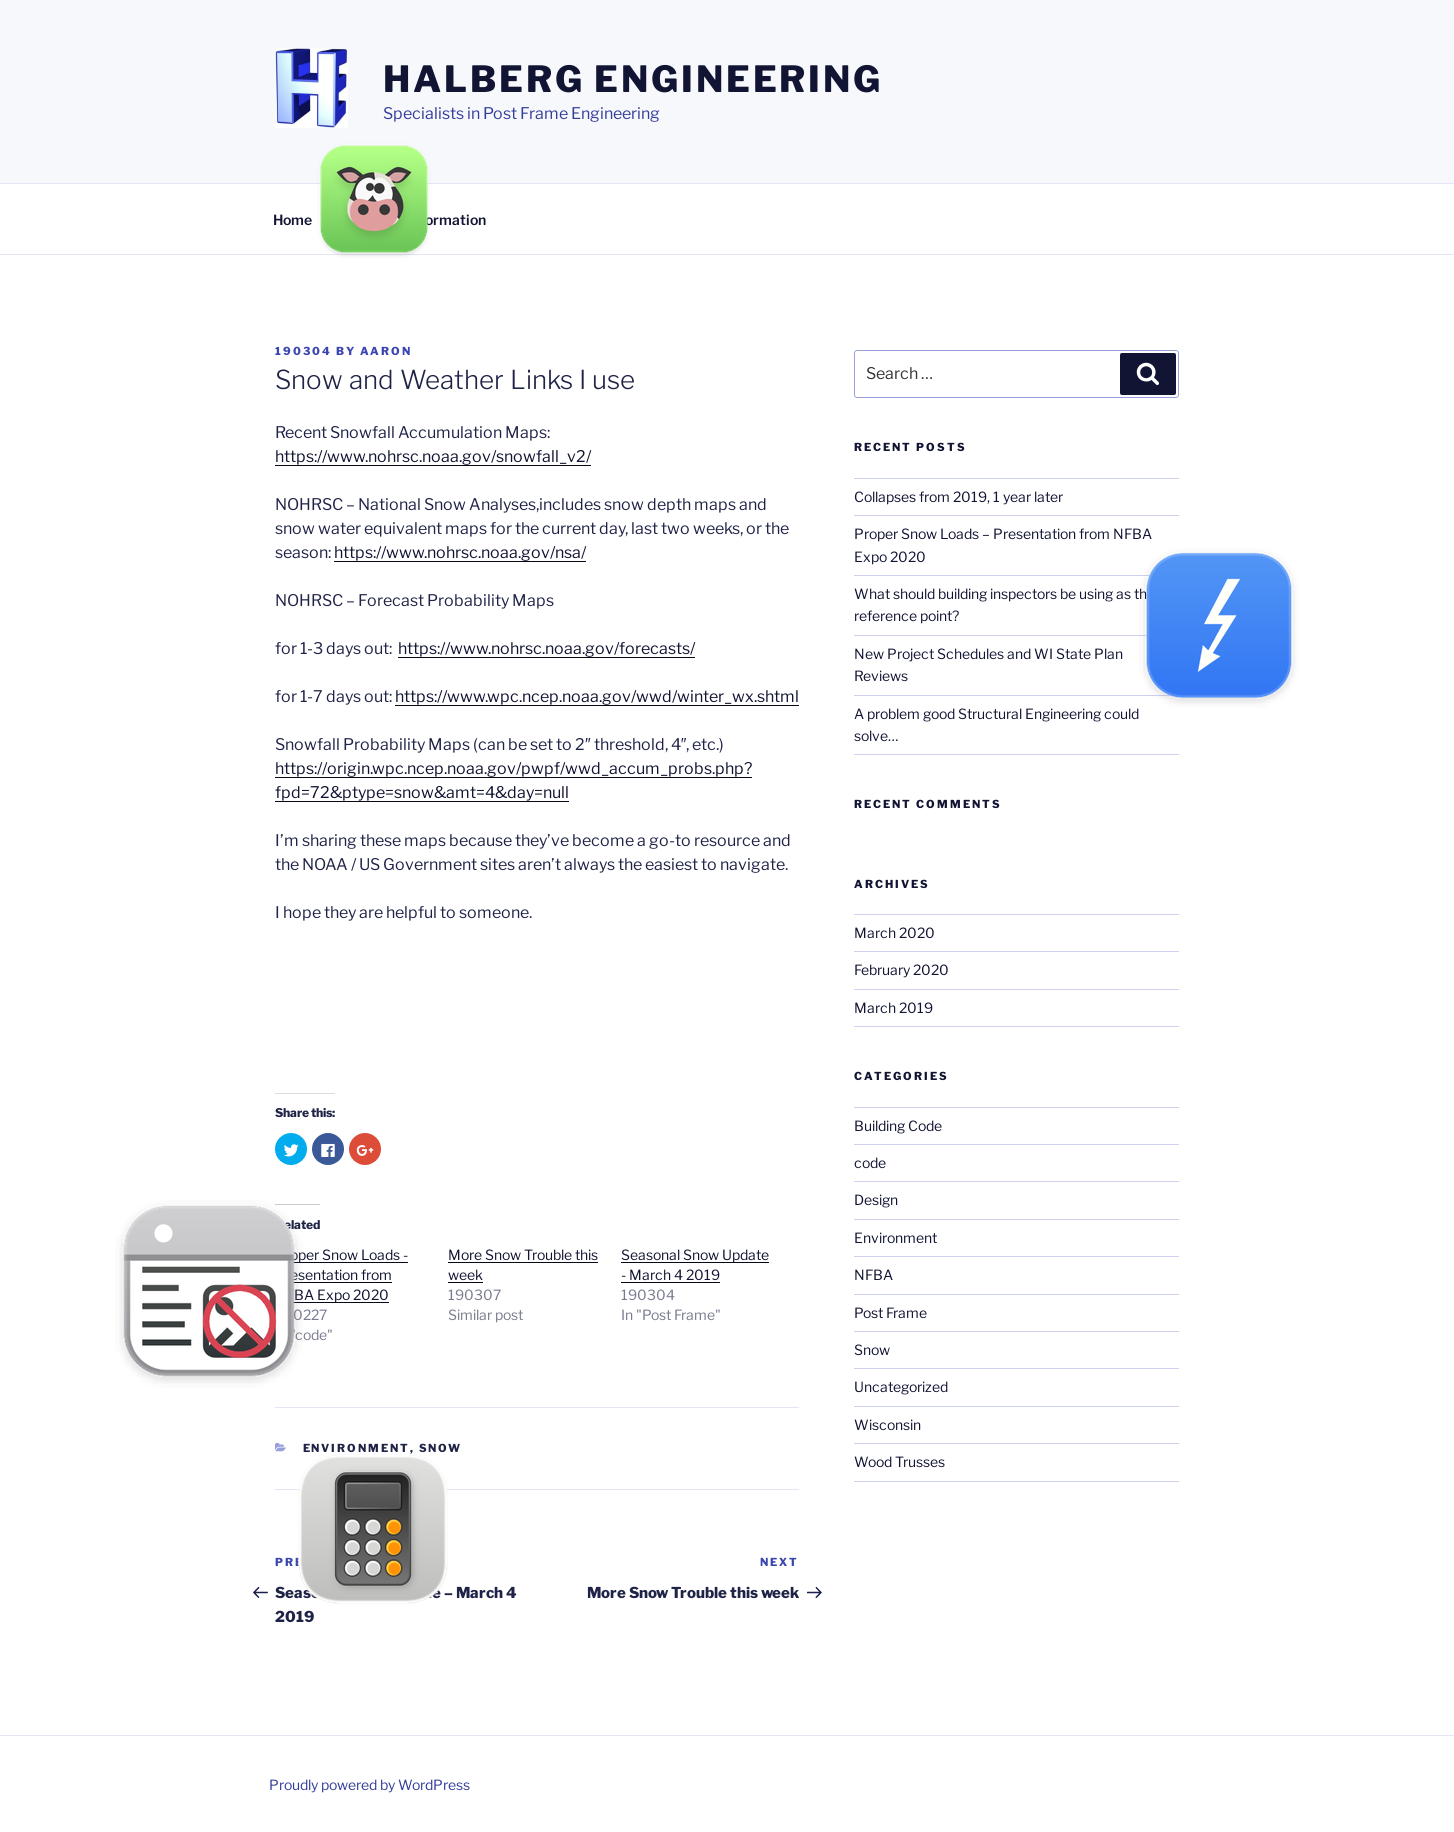 Image resolution: width=1454 pixels, height=1832 pixels. What do you see at coordinates (1219, 628) in the screenshot?
I see `access thunderbolt port settings` at bounding box center [1219, 628].